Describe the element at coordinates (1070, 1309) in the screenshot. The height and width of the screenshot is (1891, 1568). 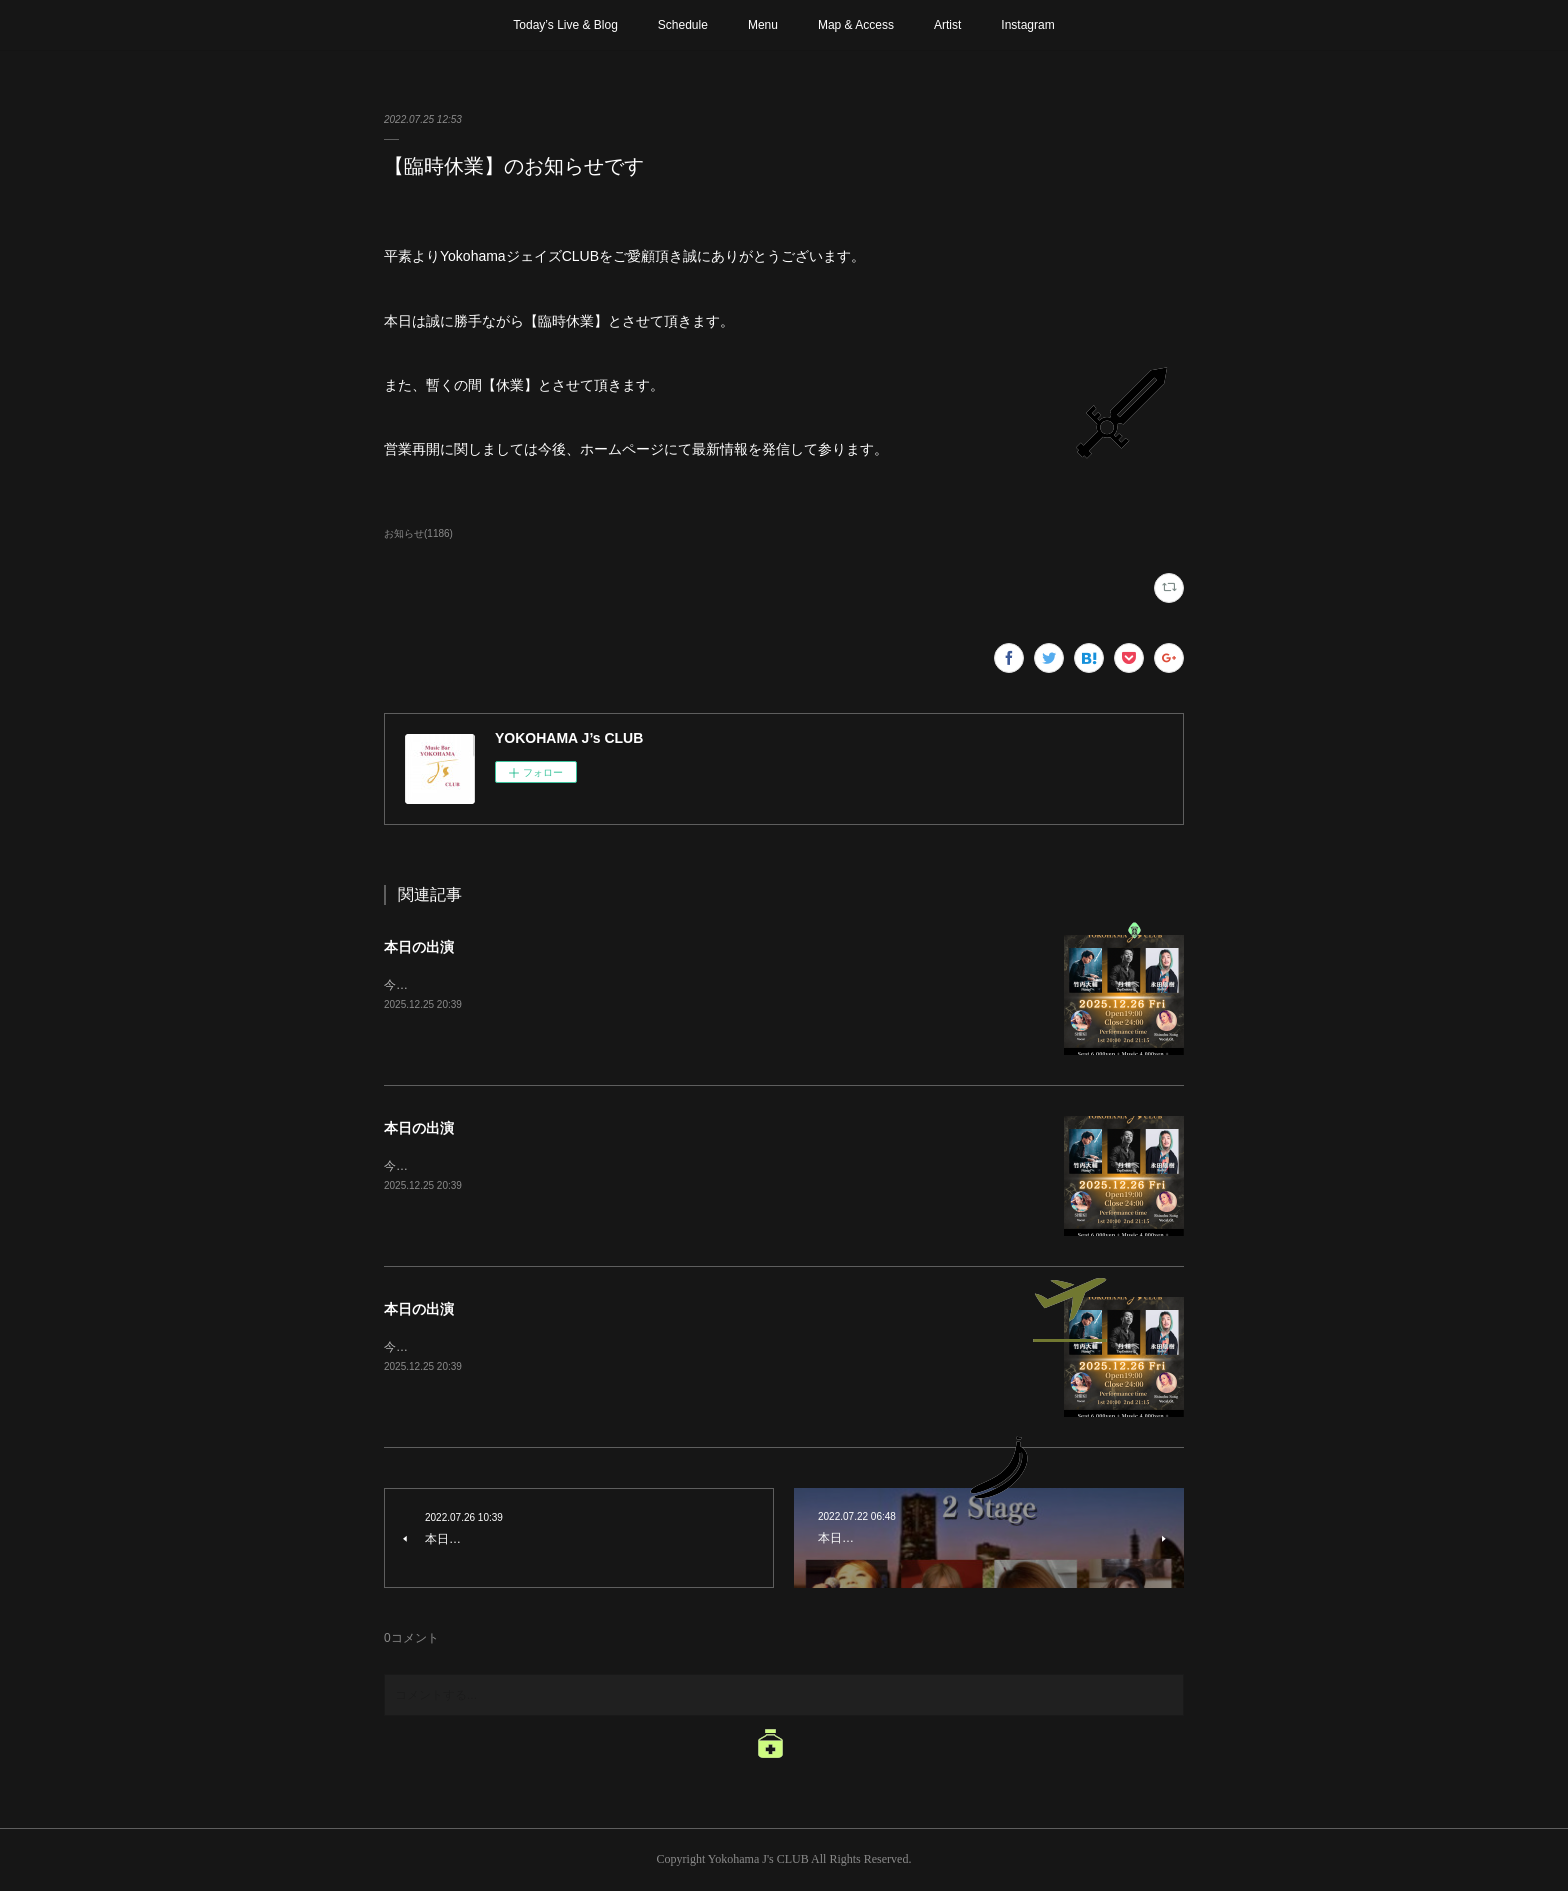
I see `view departing flights` at that location.